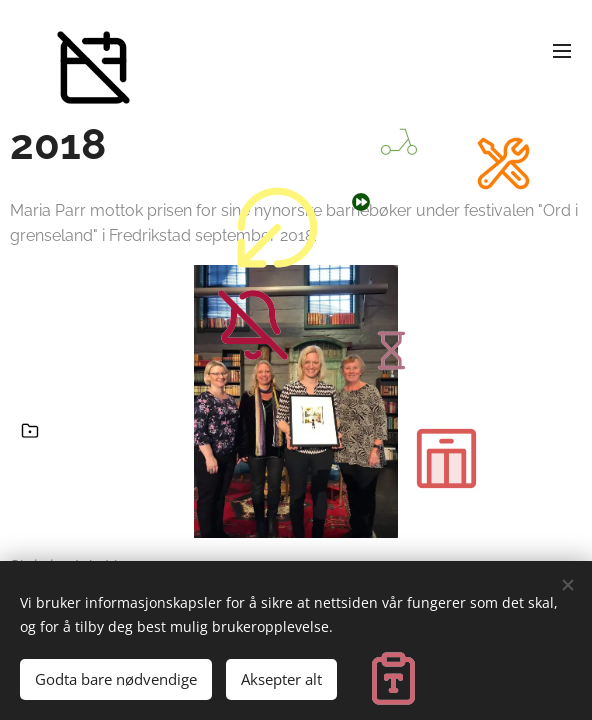 The width and height of the screenshot is (592, 720). I want to click on paste as plain text, so click(393, 678).